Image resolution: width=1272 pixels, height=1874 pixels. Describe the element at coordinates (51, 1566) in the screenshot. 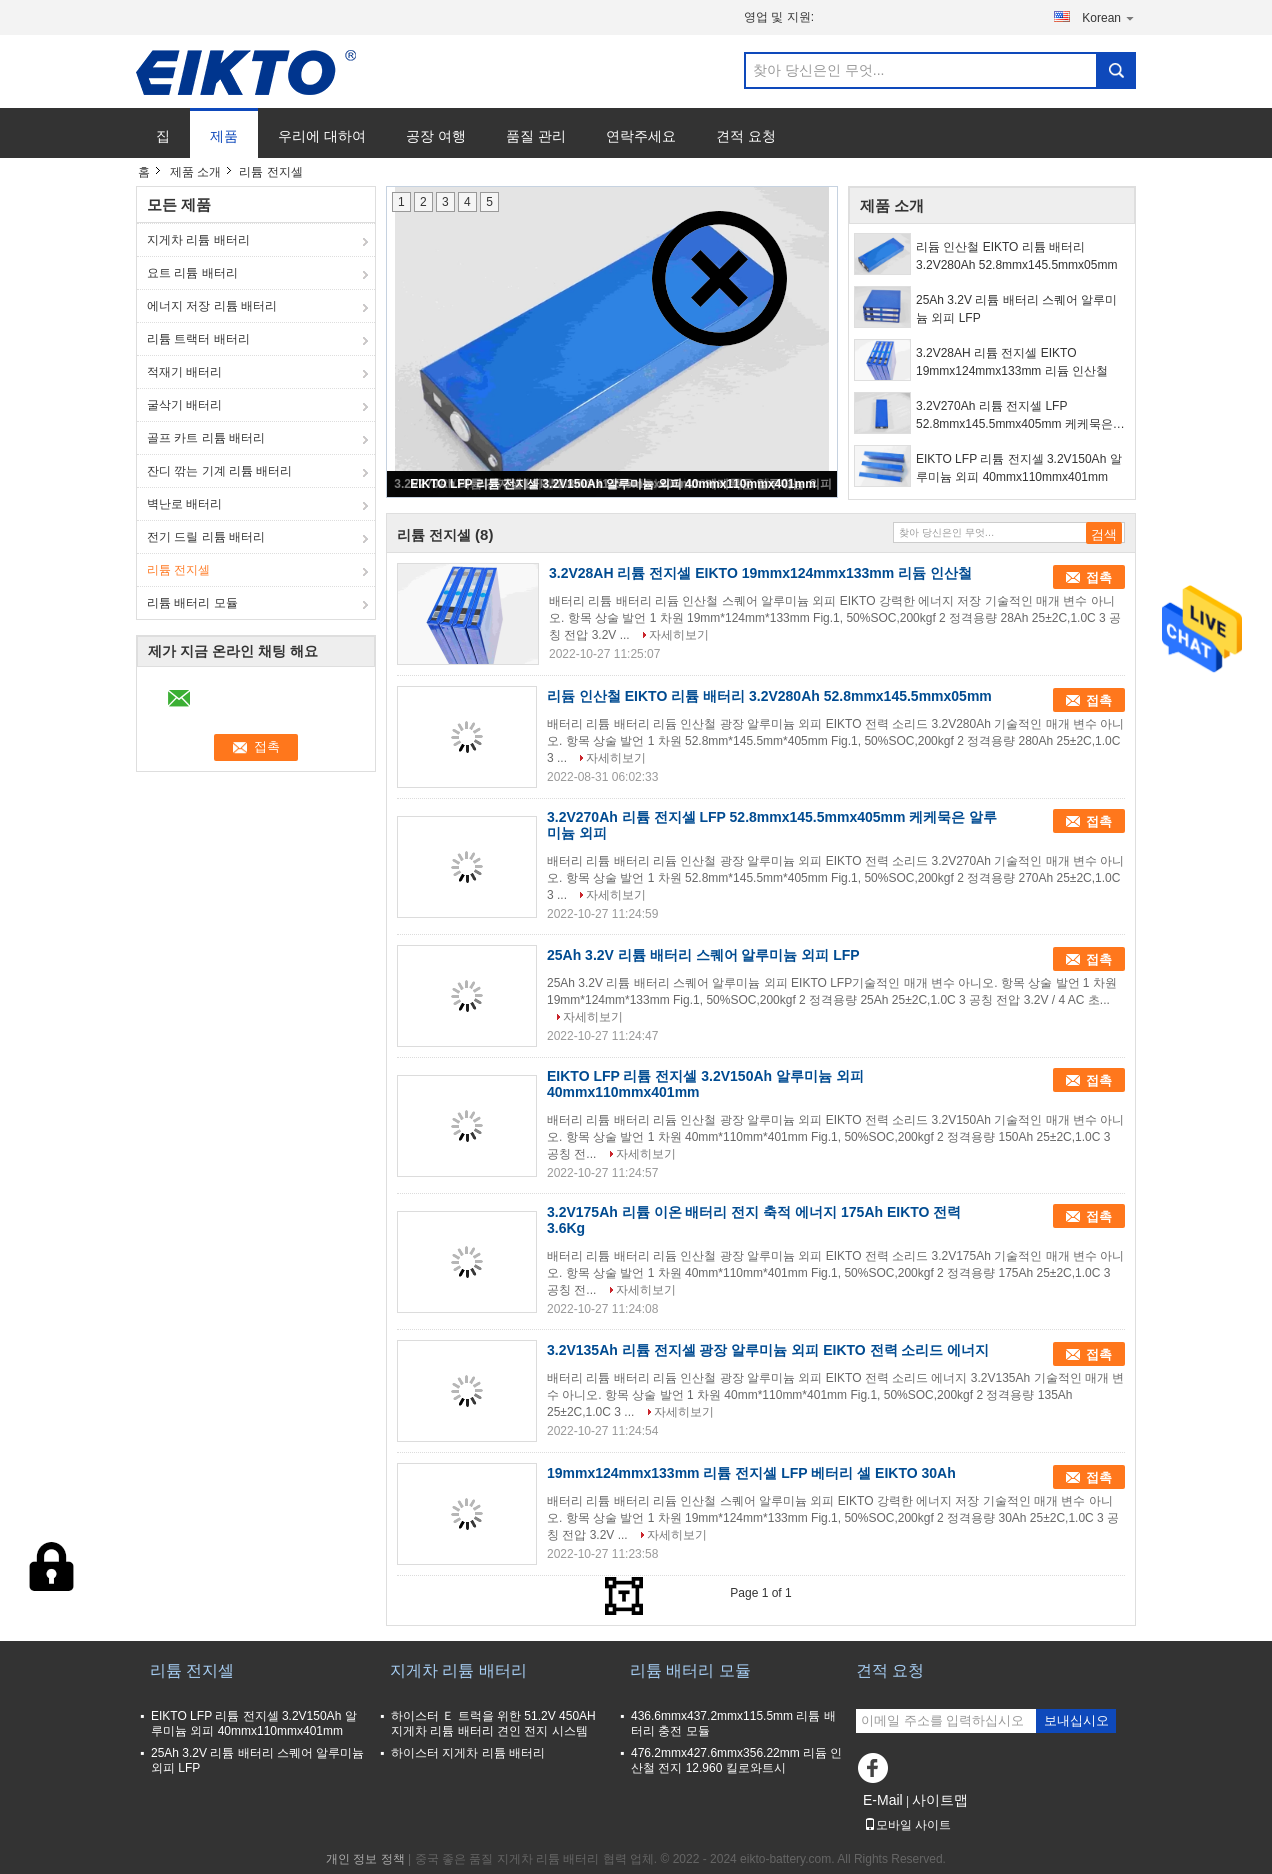

I see `indicates a locked or secured item` at that location.